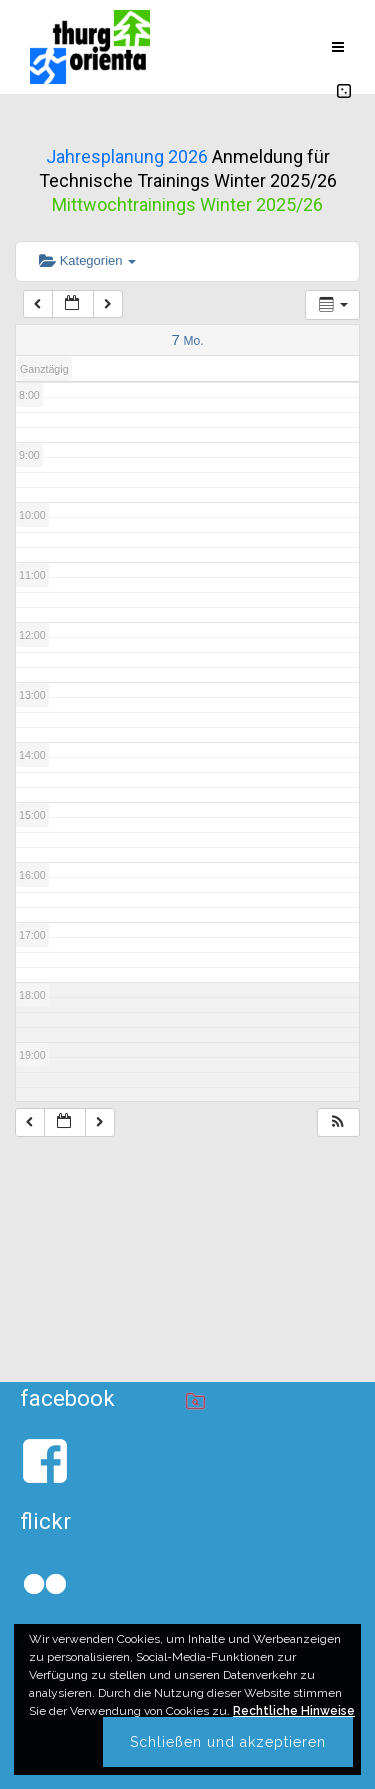 This screenshot has height=1789, width=375. I want to click on search within a folder, so click(195, 1401).